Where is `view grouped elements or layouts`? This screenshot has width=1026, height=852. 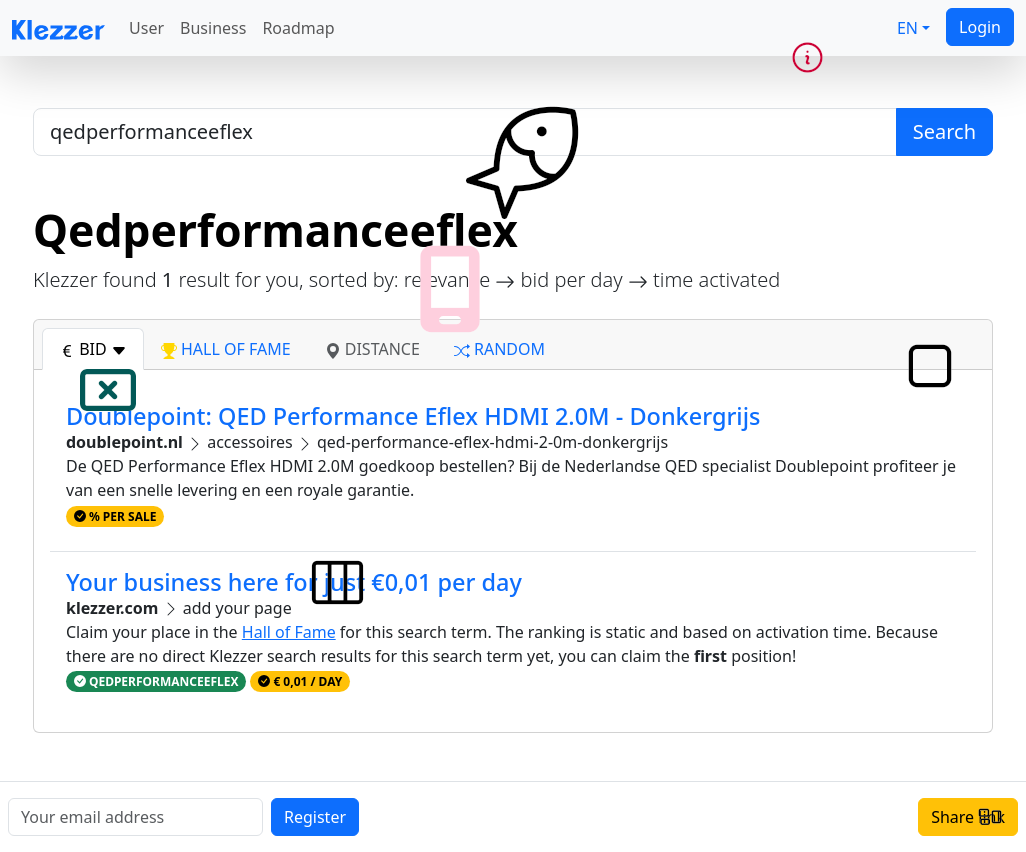
view grouped elements or layouts is located at coordinates (990, 816).